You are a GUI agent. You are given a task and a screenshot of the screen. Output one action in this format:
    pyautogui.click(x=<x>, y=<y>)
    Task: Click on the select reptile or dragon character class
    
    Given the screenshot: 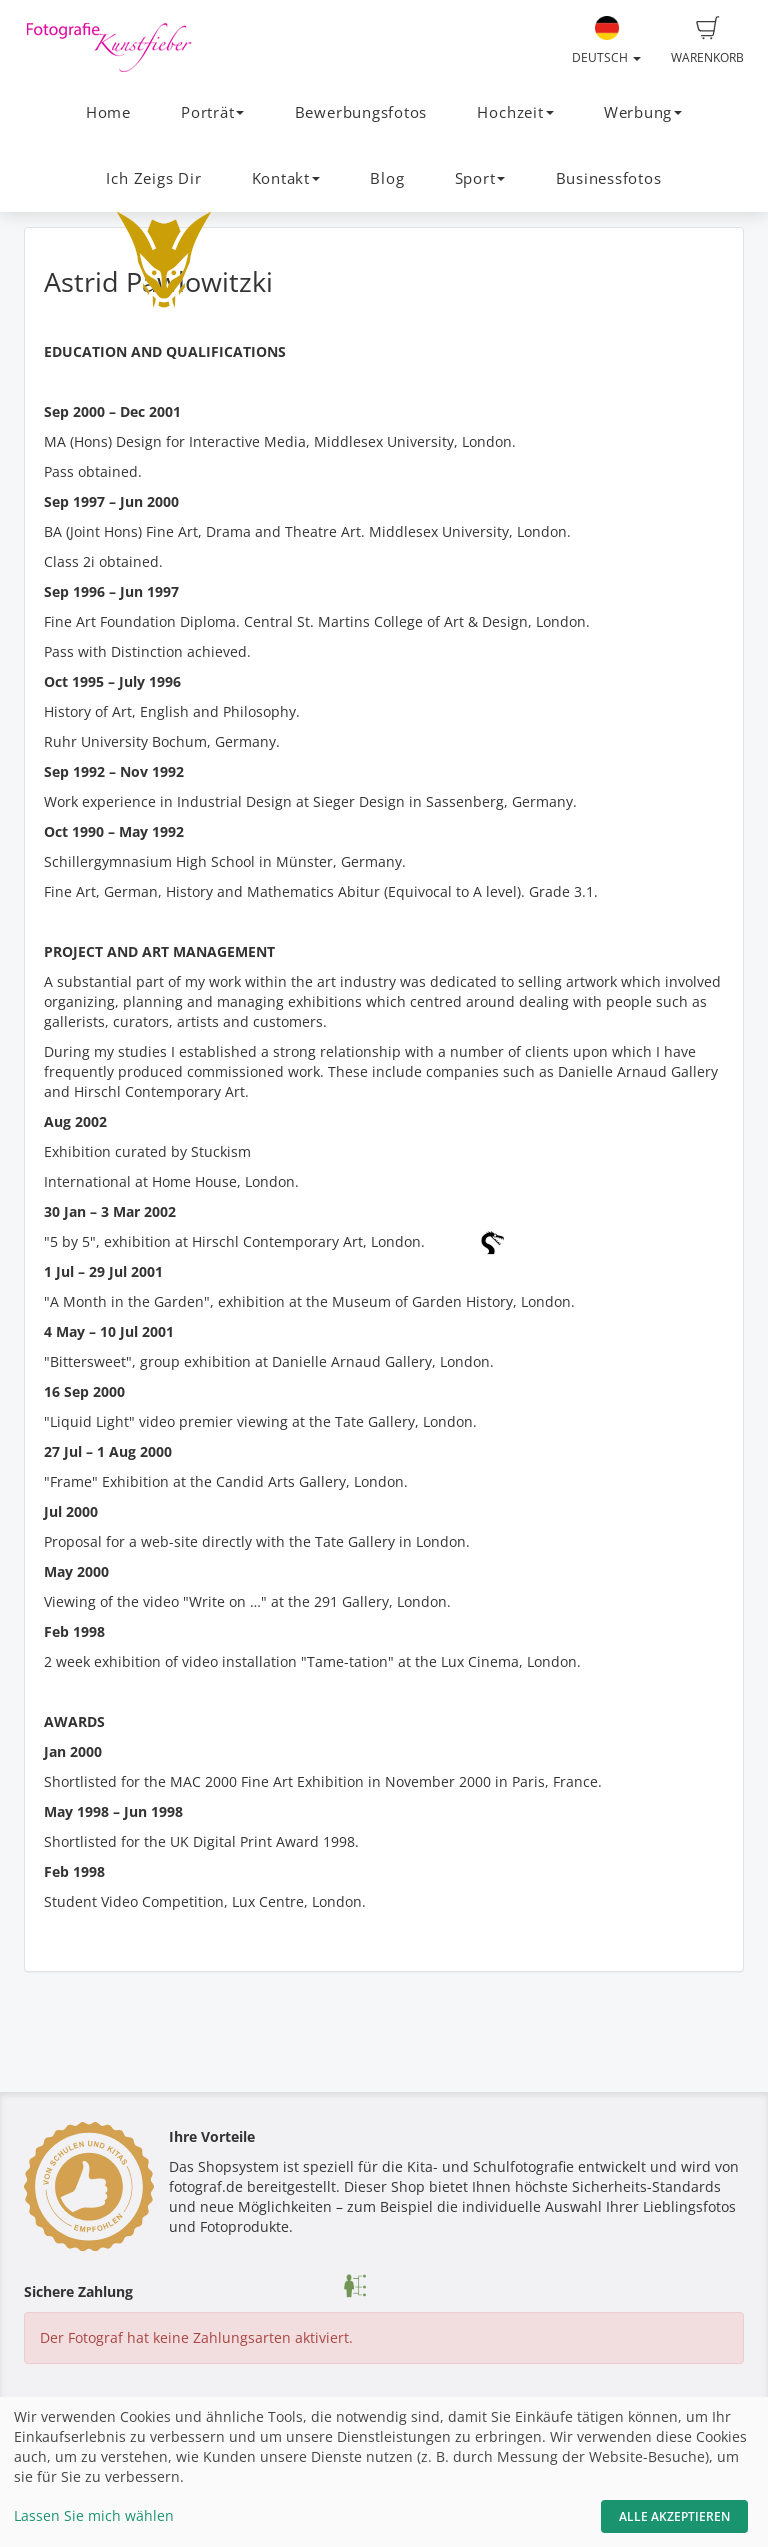 What is the action you would take?
    pyautogui.click(x=164, y=259)
    